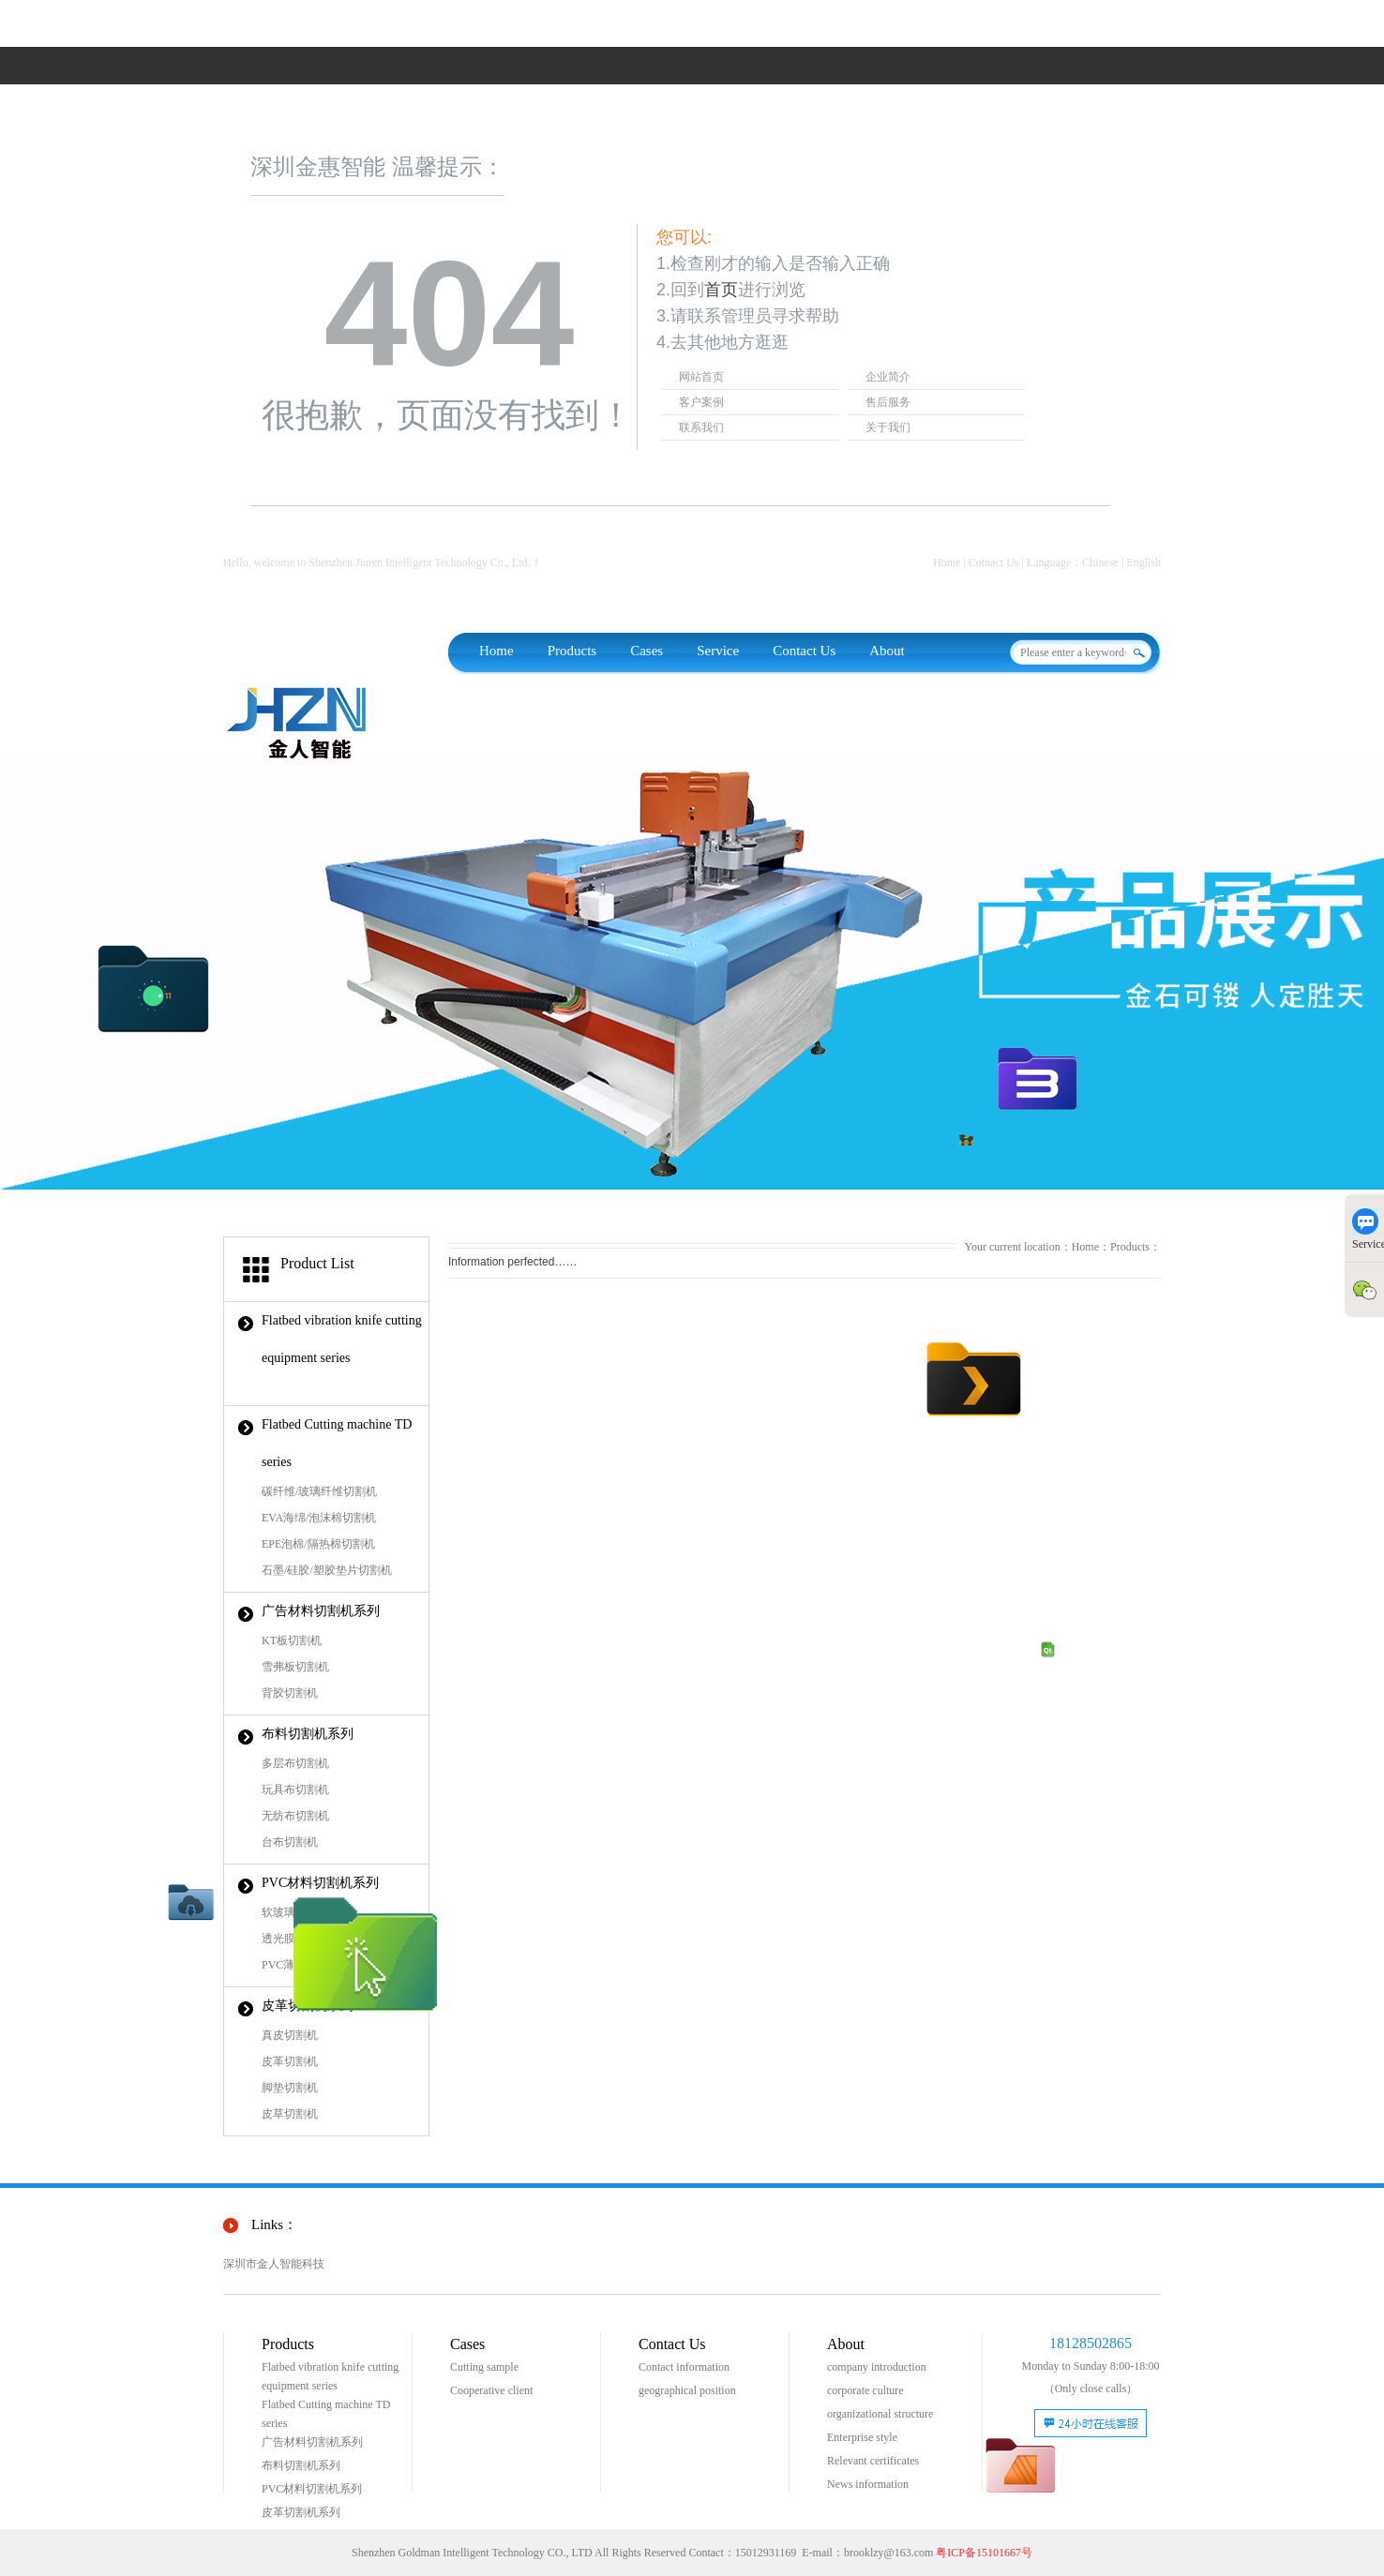  I want to click on open affinity publisher project folder, so click(1020, 2467).